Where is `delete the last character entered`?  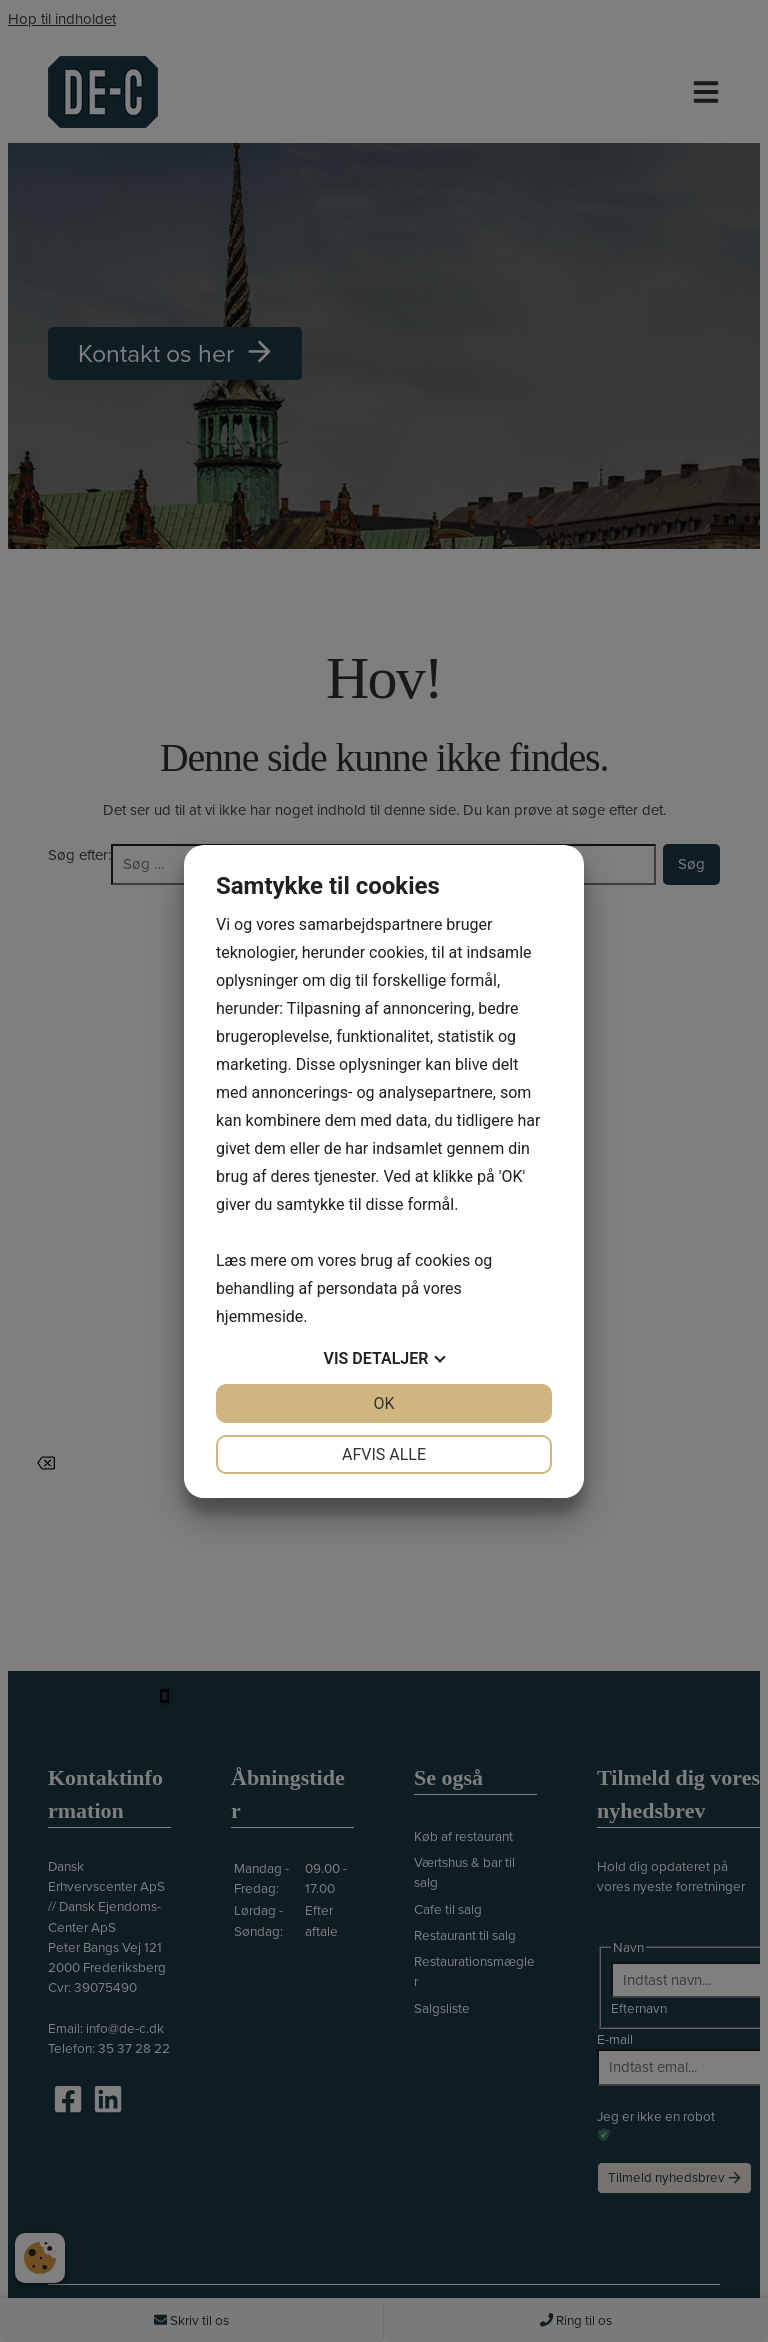
delete the last character entered is located at coordinates (46, 1463).